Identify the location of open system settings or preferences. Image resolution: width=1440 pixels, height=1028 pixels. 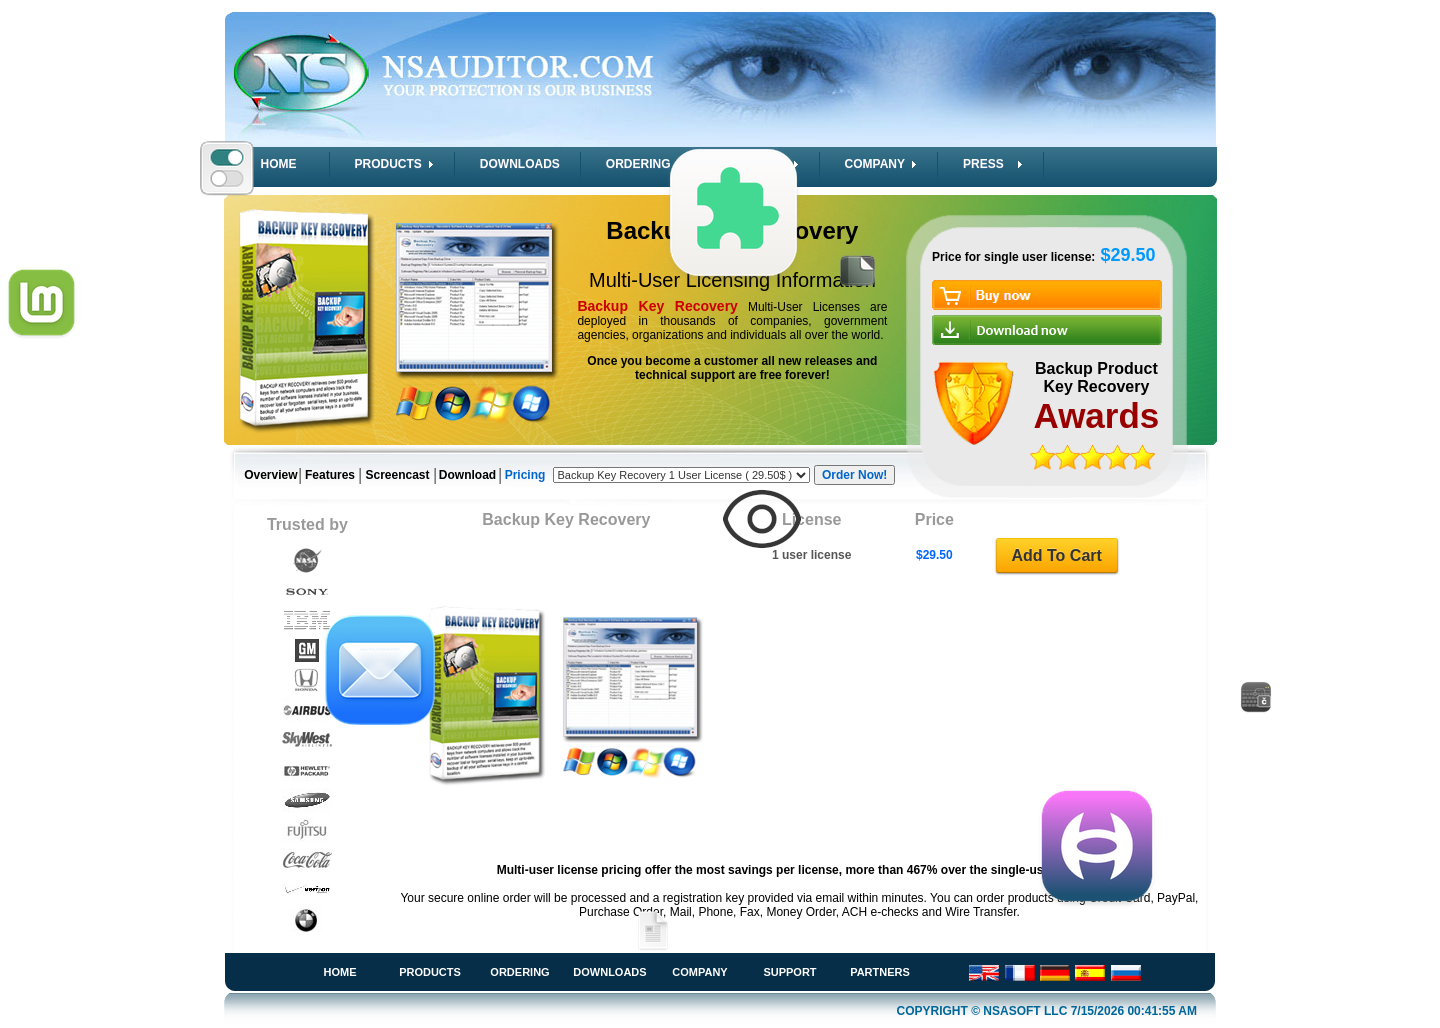
(227, 168).